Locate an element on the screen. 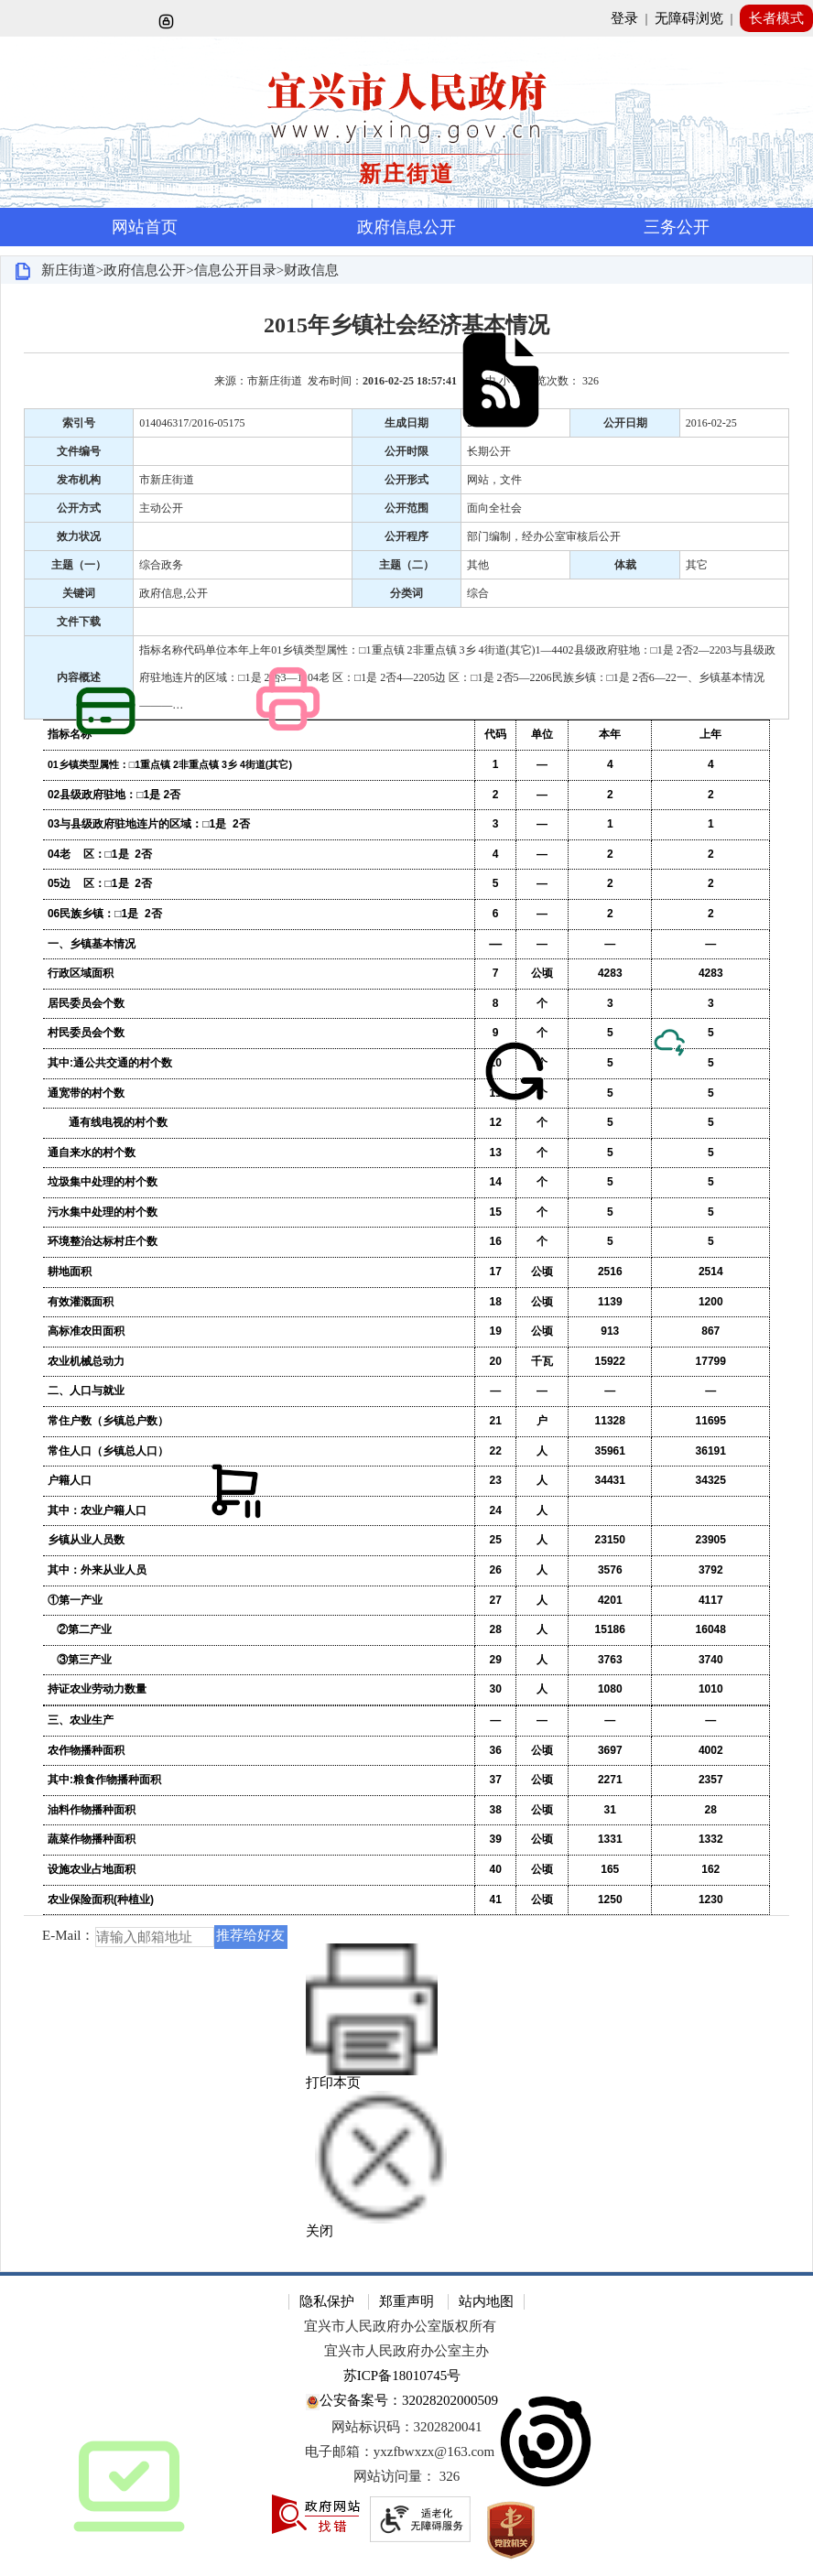 The image size is (813, 2576). rotate an image or object is located at coordinates (515, 1071).